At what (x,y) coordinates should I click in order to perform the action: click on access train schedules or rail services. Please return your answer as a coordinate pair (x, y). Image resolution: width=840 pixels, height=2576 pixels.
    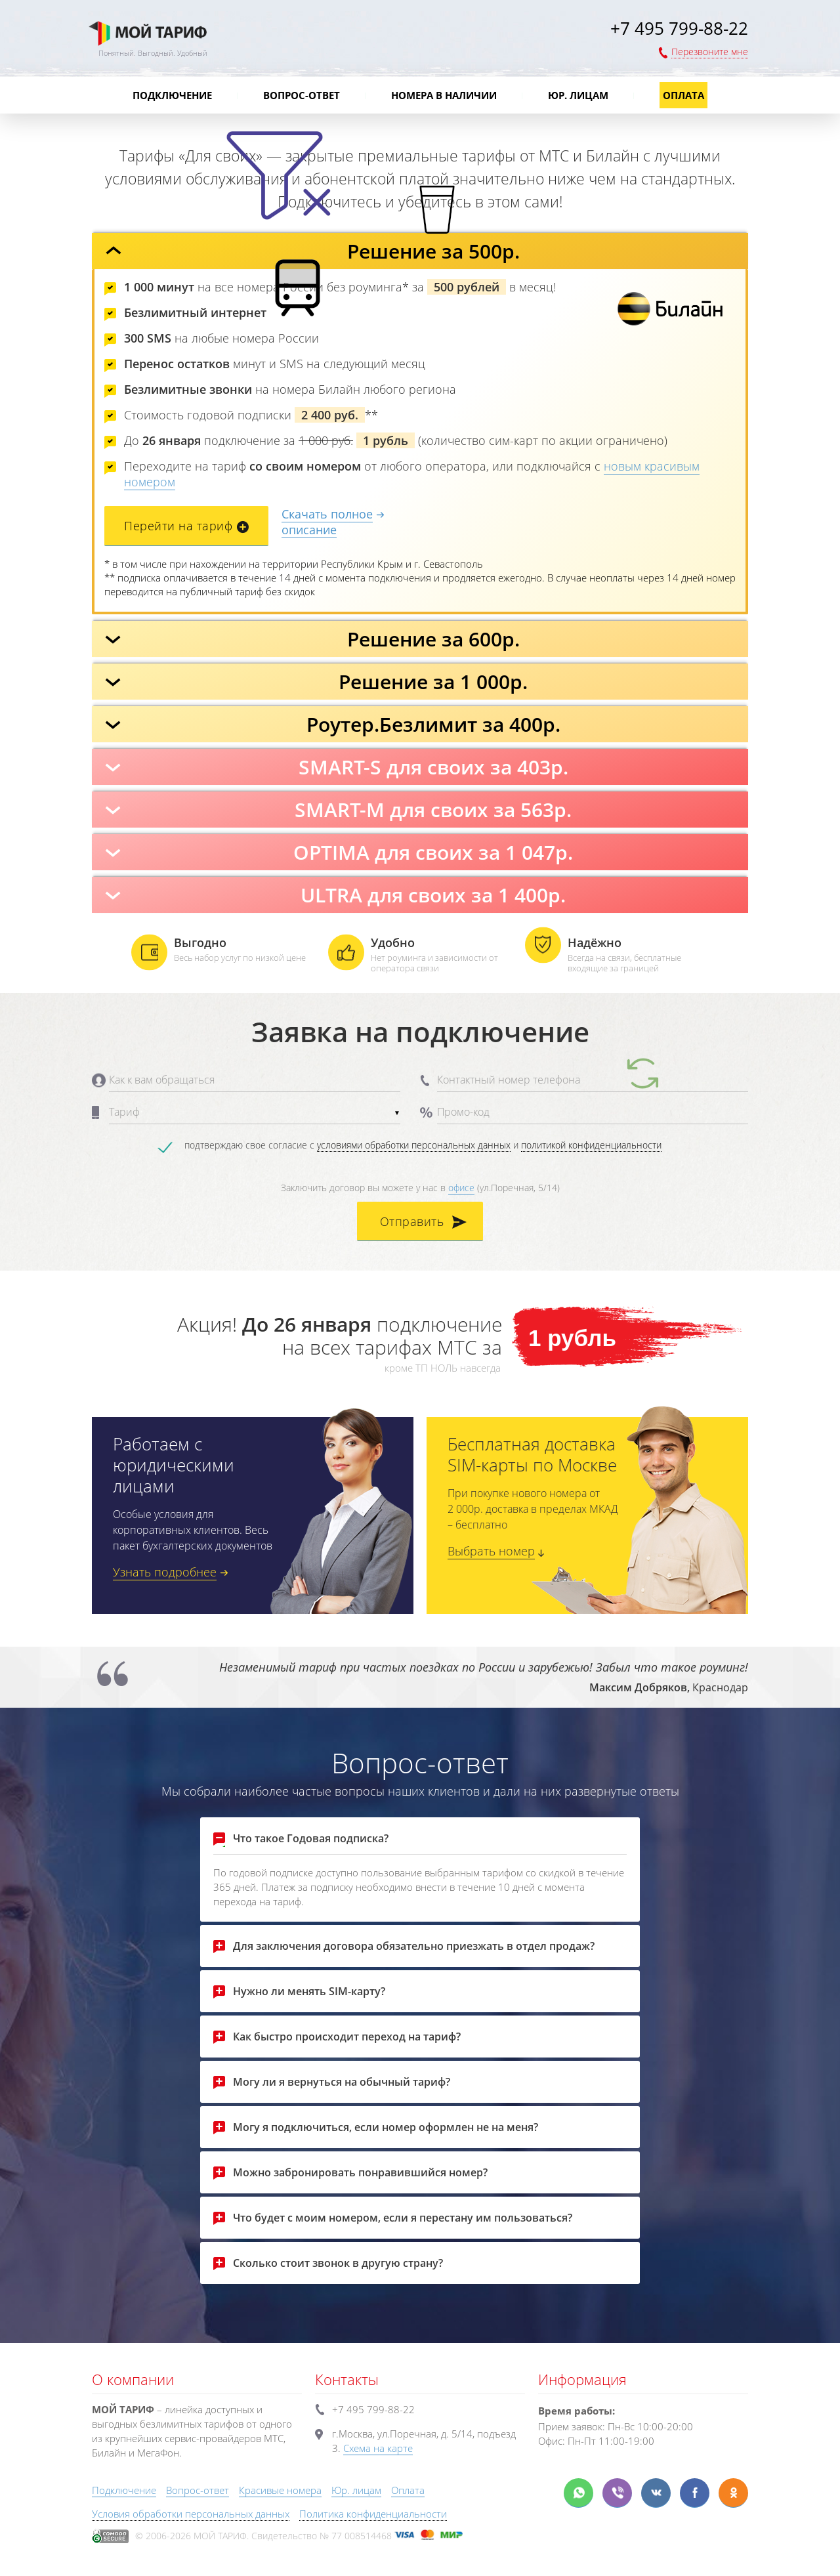
    Looking at the image, I should click on (297, 285).